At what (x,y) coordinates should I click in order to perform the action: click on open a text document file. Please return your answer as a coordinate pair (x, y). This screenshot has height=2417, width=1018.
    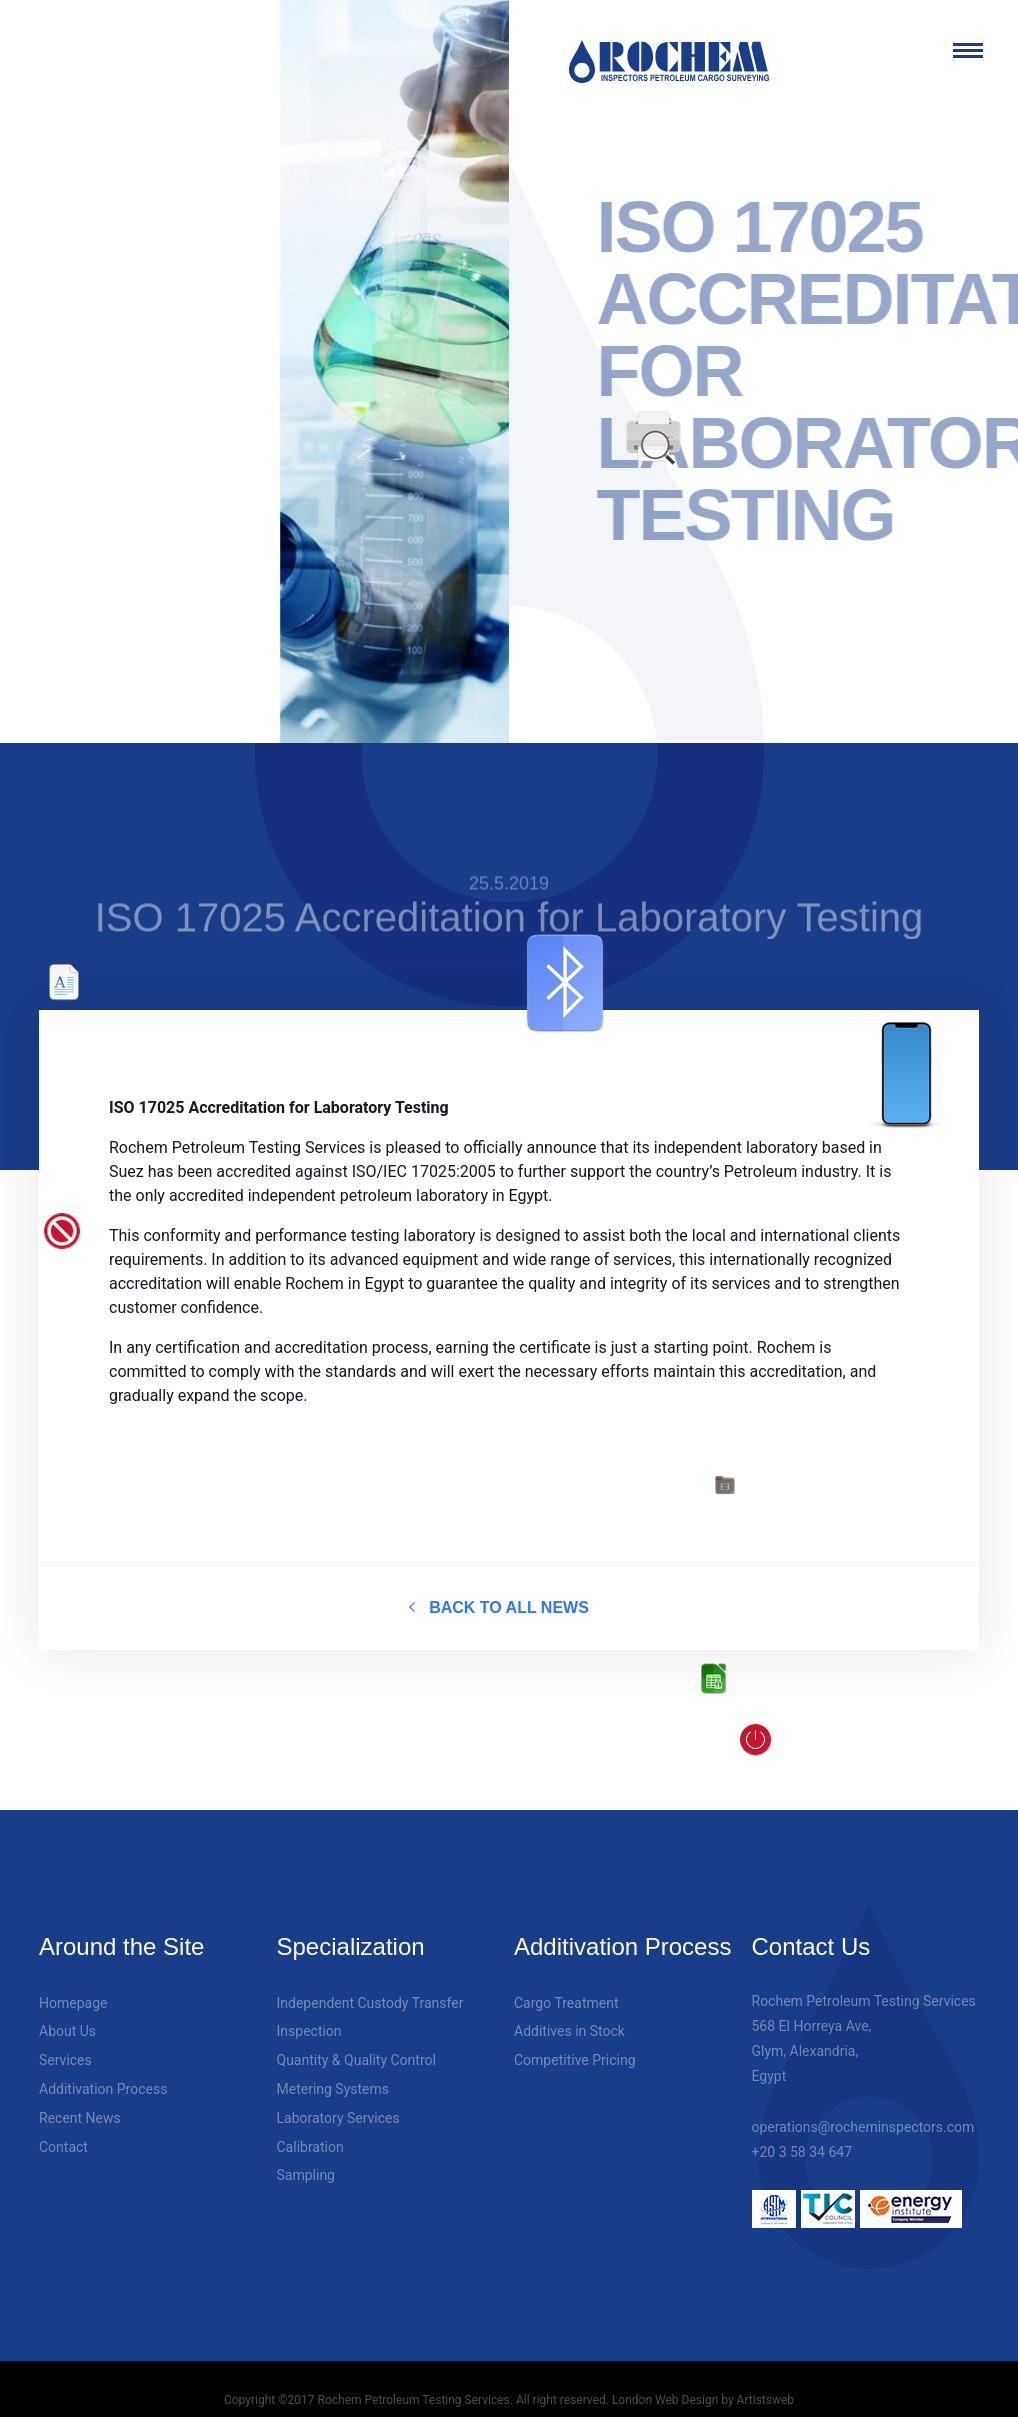
    Looking at the image, I should click on (64, 982).